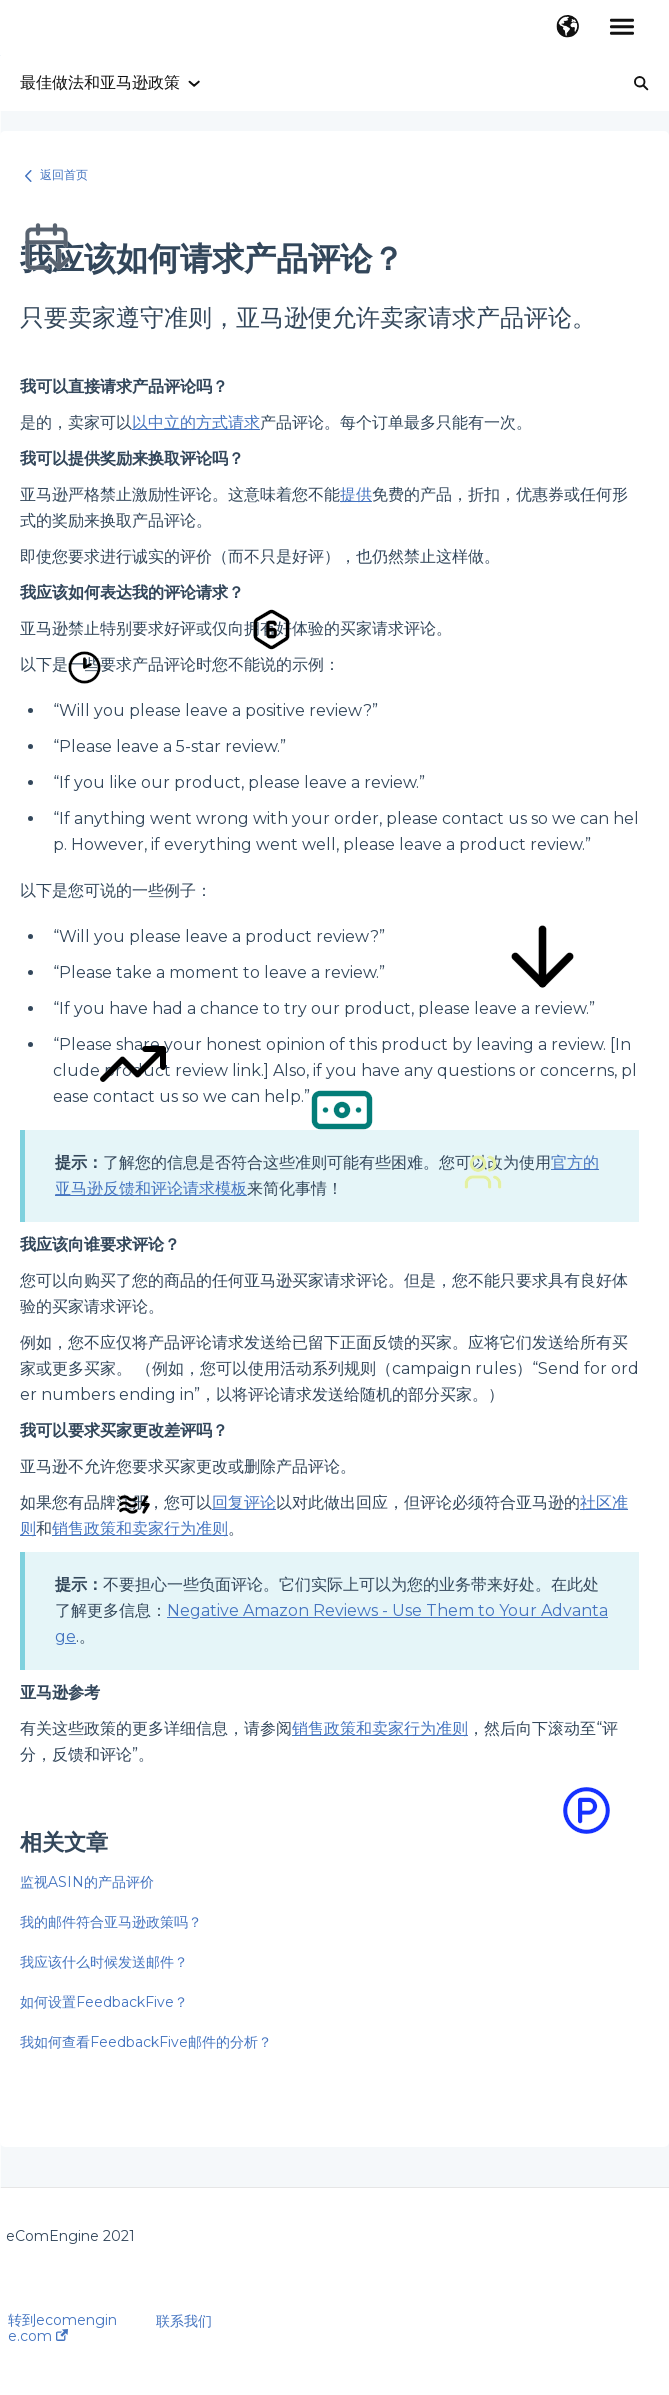 The width and height of the screenshot is (669, 2395). Describe the element at coordinates (271, 629) in the screenshot. I see `indicates step 6 in a multi-step process` at that location.